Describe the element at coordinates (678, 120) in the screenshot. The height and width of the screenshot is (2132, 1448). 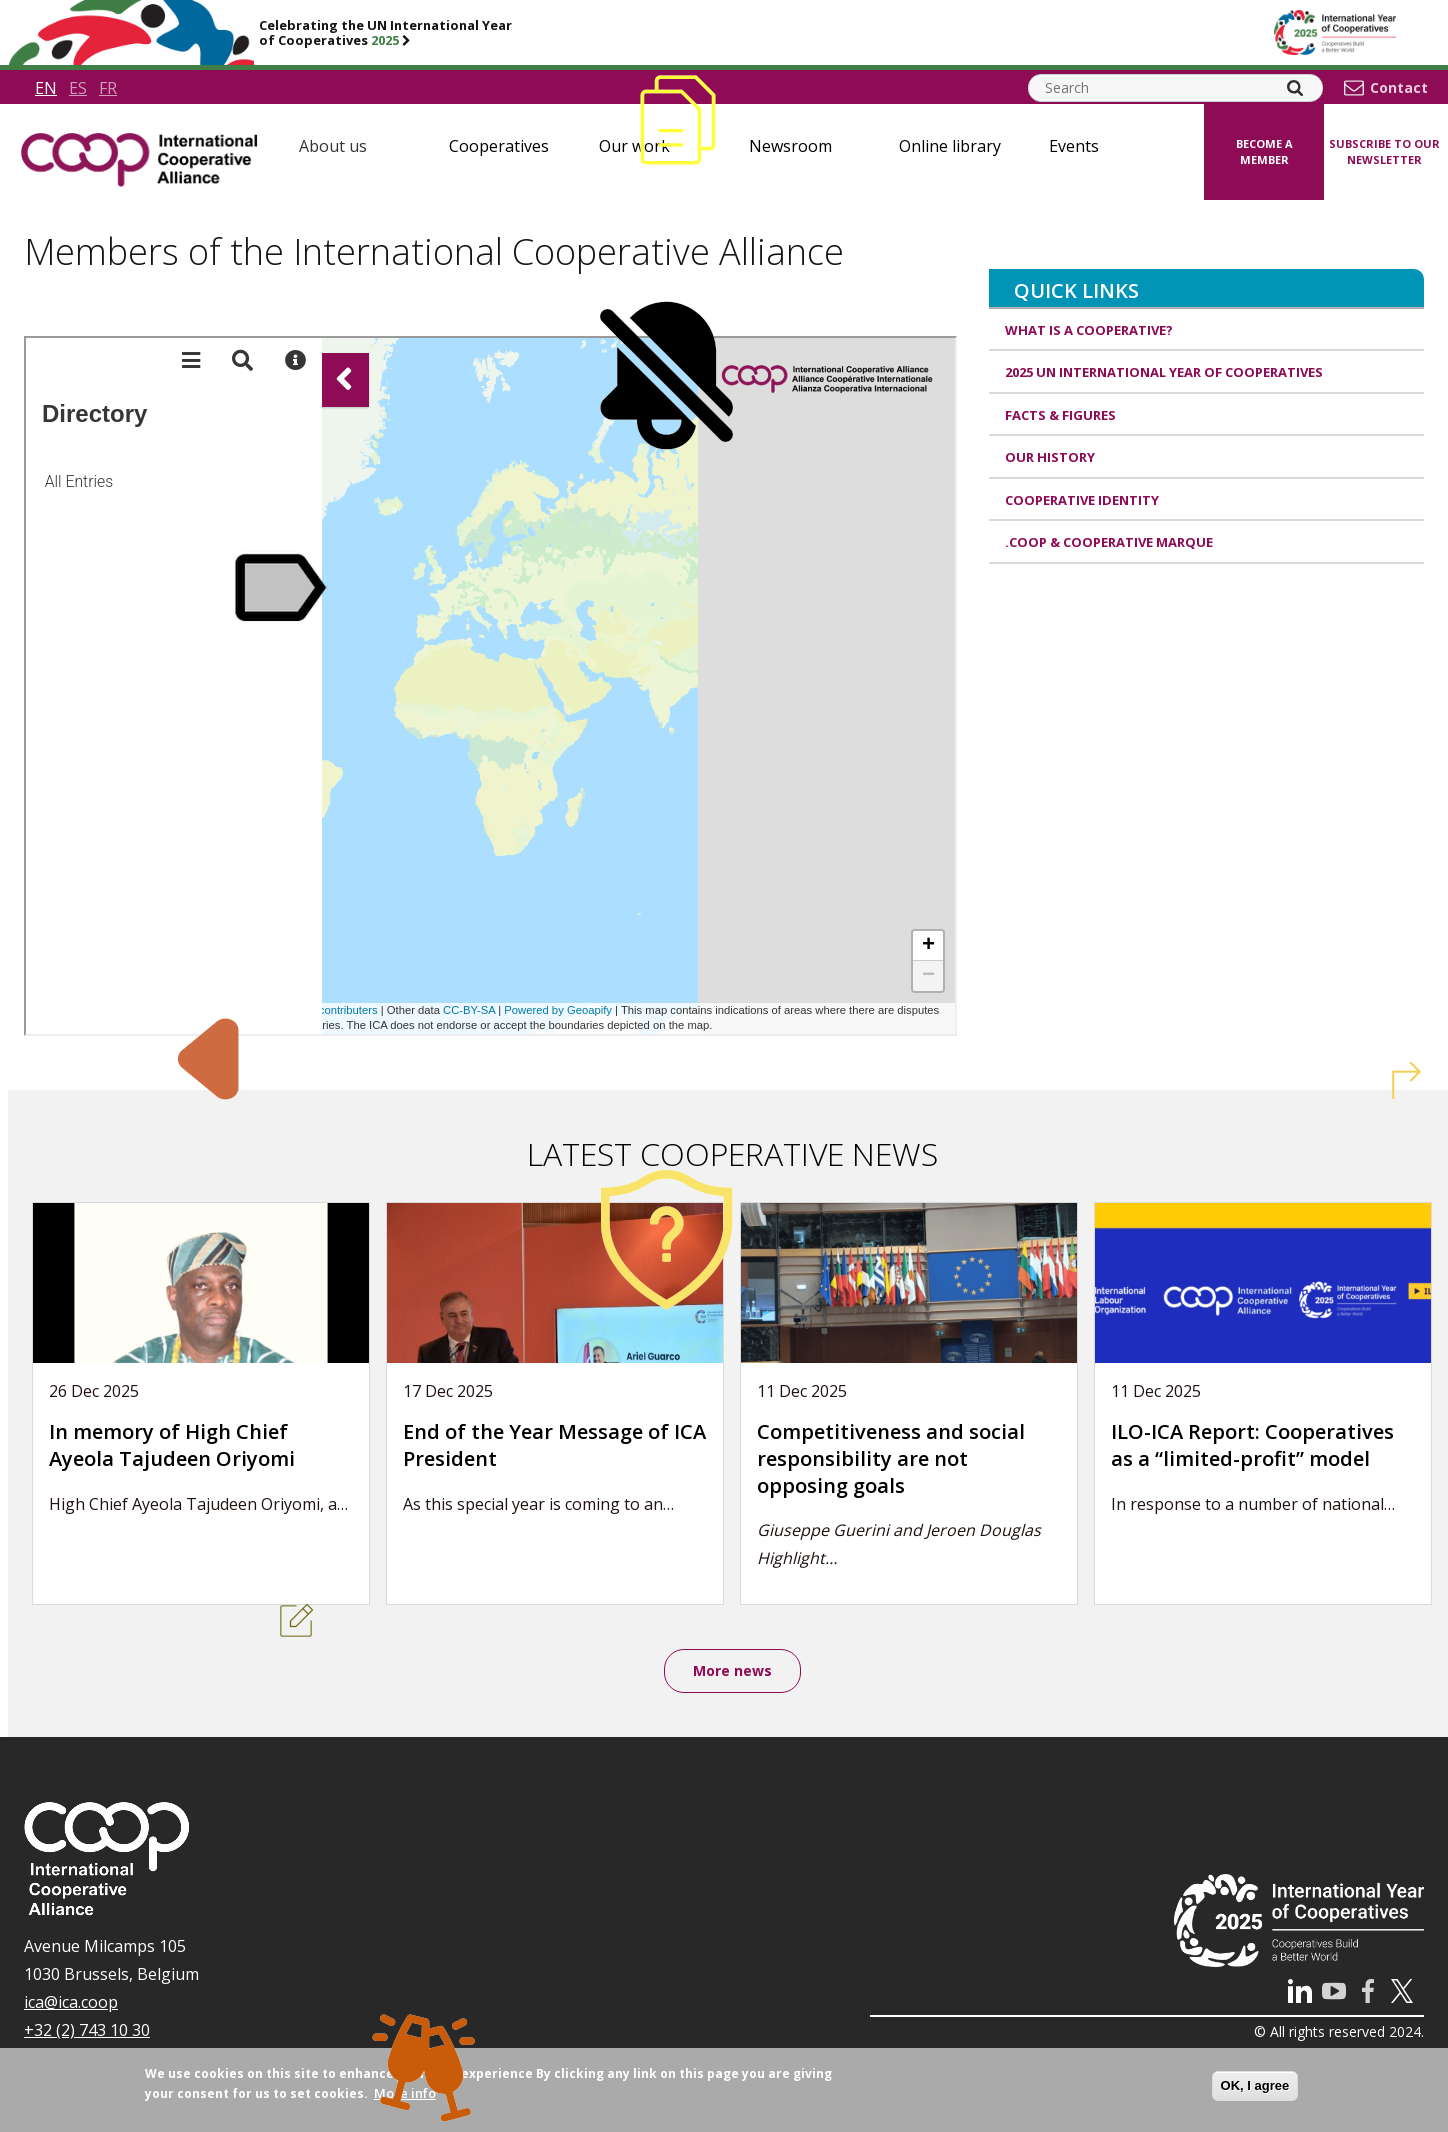
I see `view all documents` at that location.